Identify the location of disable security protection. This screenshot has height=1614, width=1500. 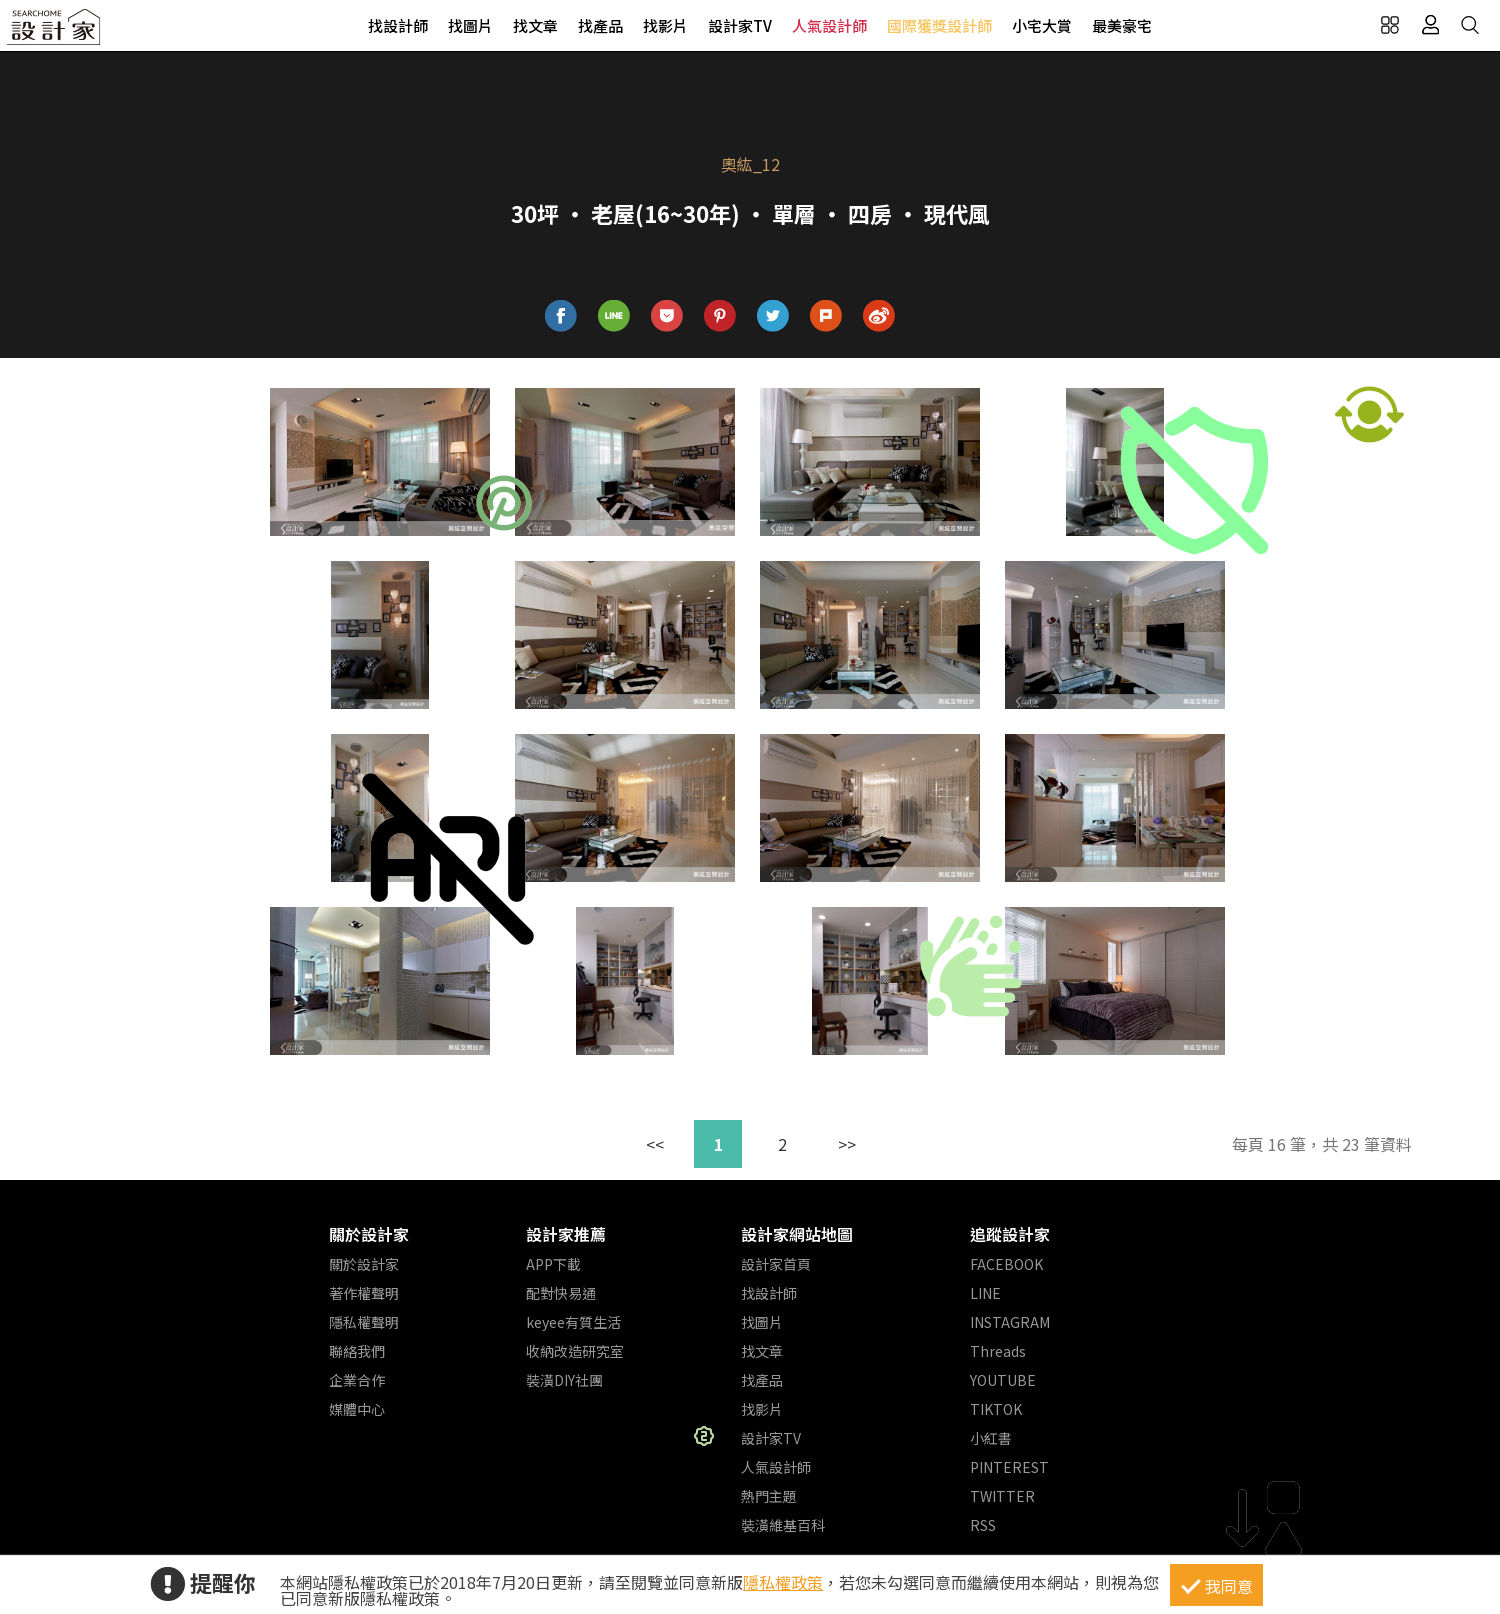
(1194, 480).